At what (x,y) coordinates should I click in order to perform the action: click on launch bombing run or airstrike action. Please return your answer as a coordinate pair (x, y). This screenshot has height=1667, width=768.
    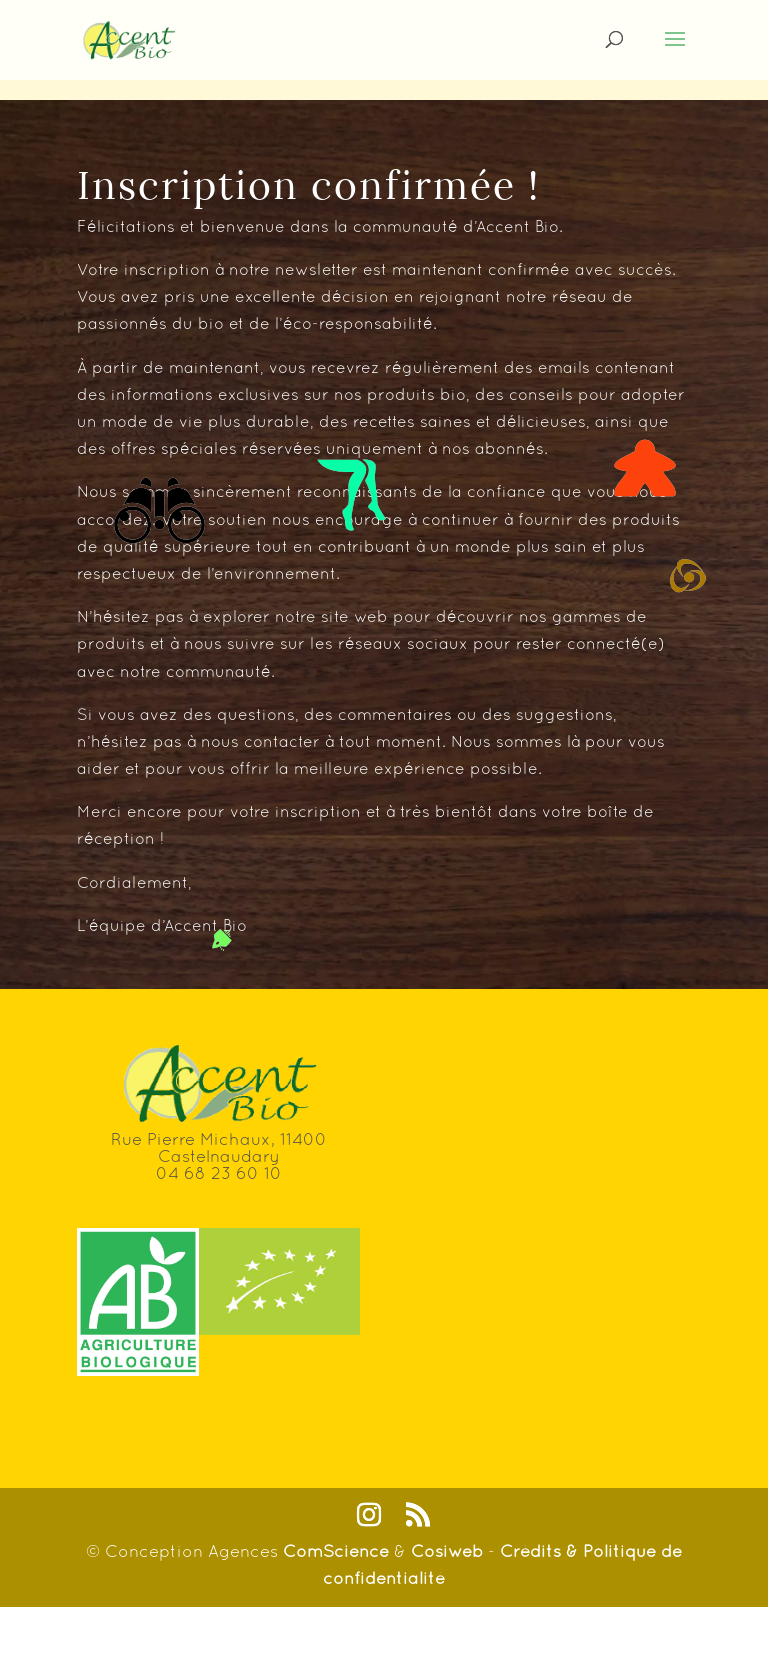
    Looking at the image, I should click on (222, 940).